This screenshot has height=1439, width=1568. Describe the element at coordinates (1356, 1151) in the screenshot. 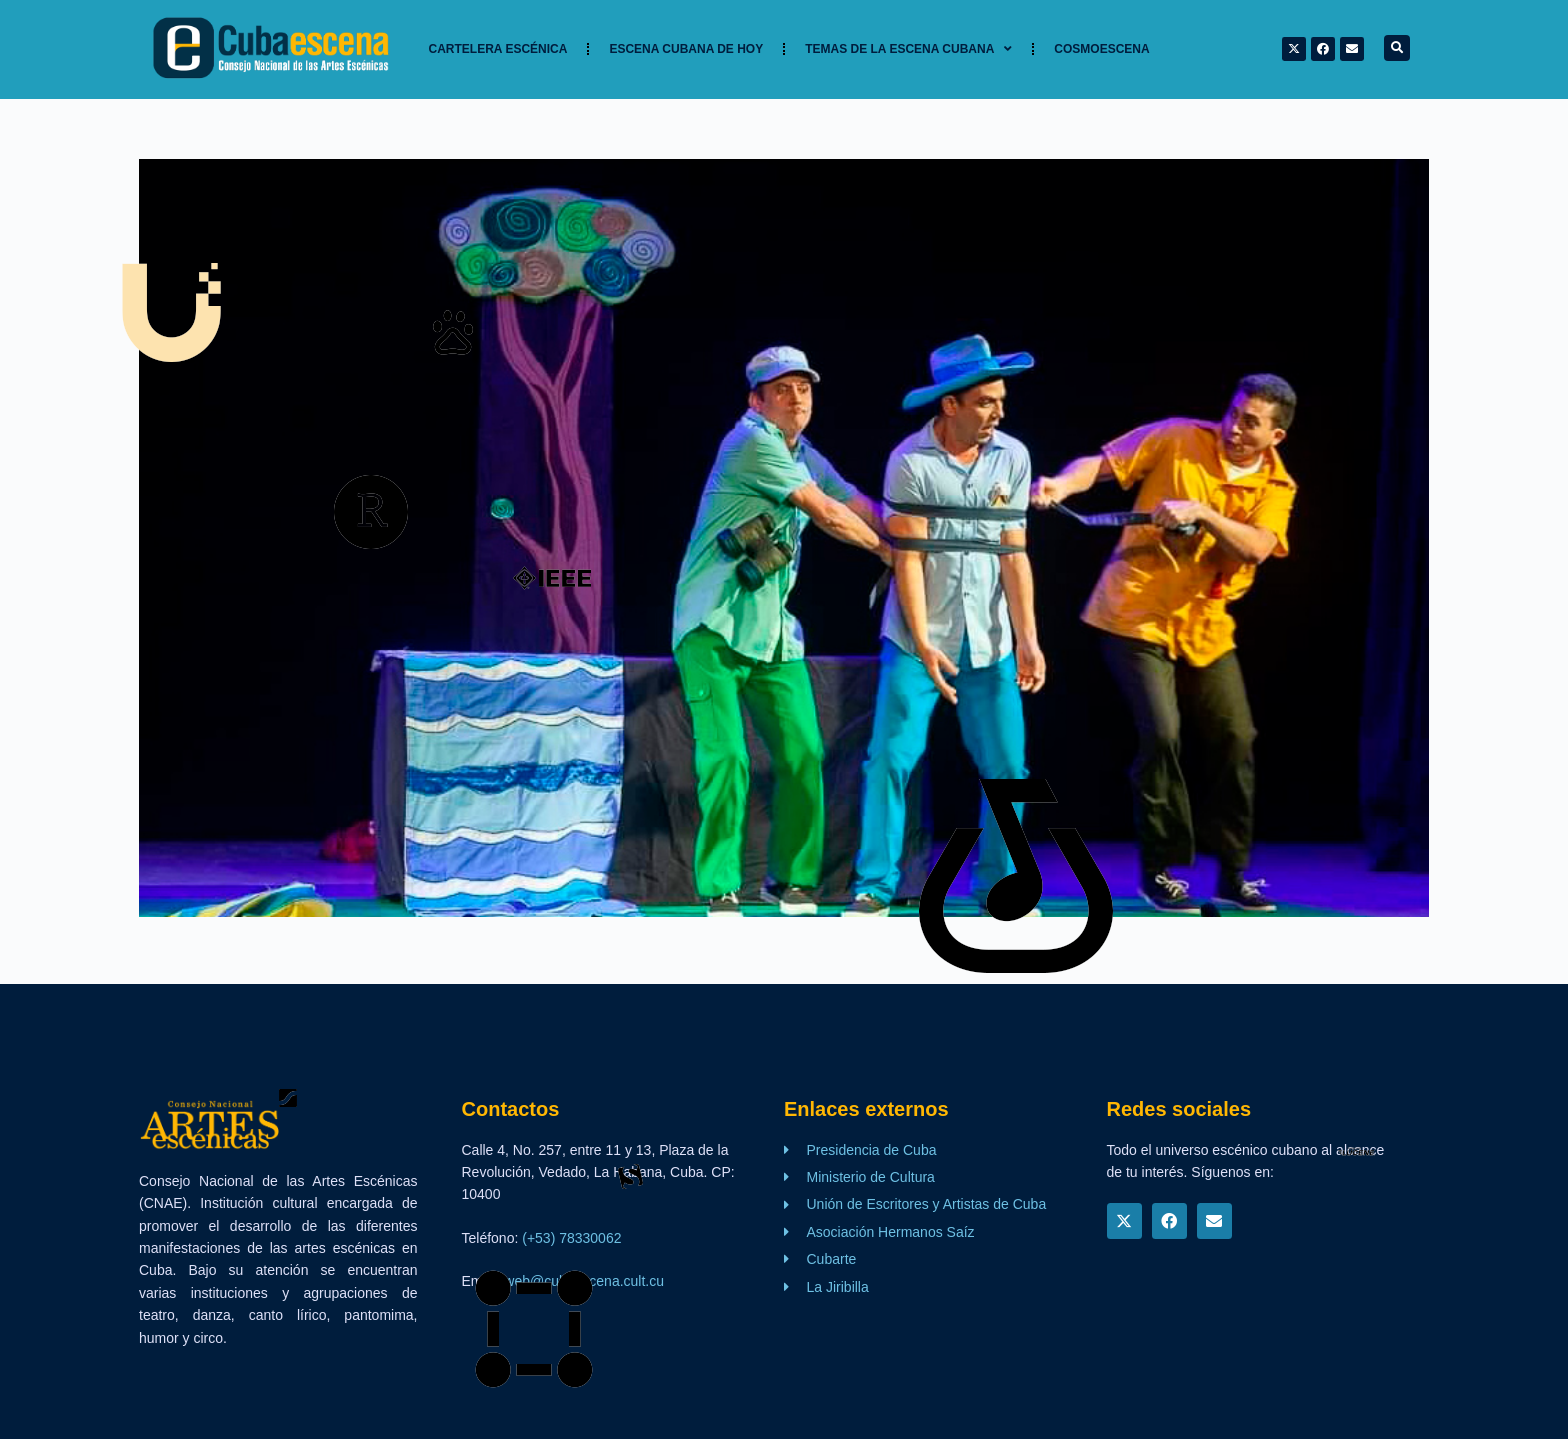

I see `apache lucene search library logo` at that location.